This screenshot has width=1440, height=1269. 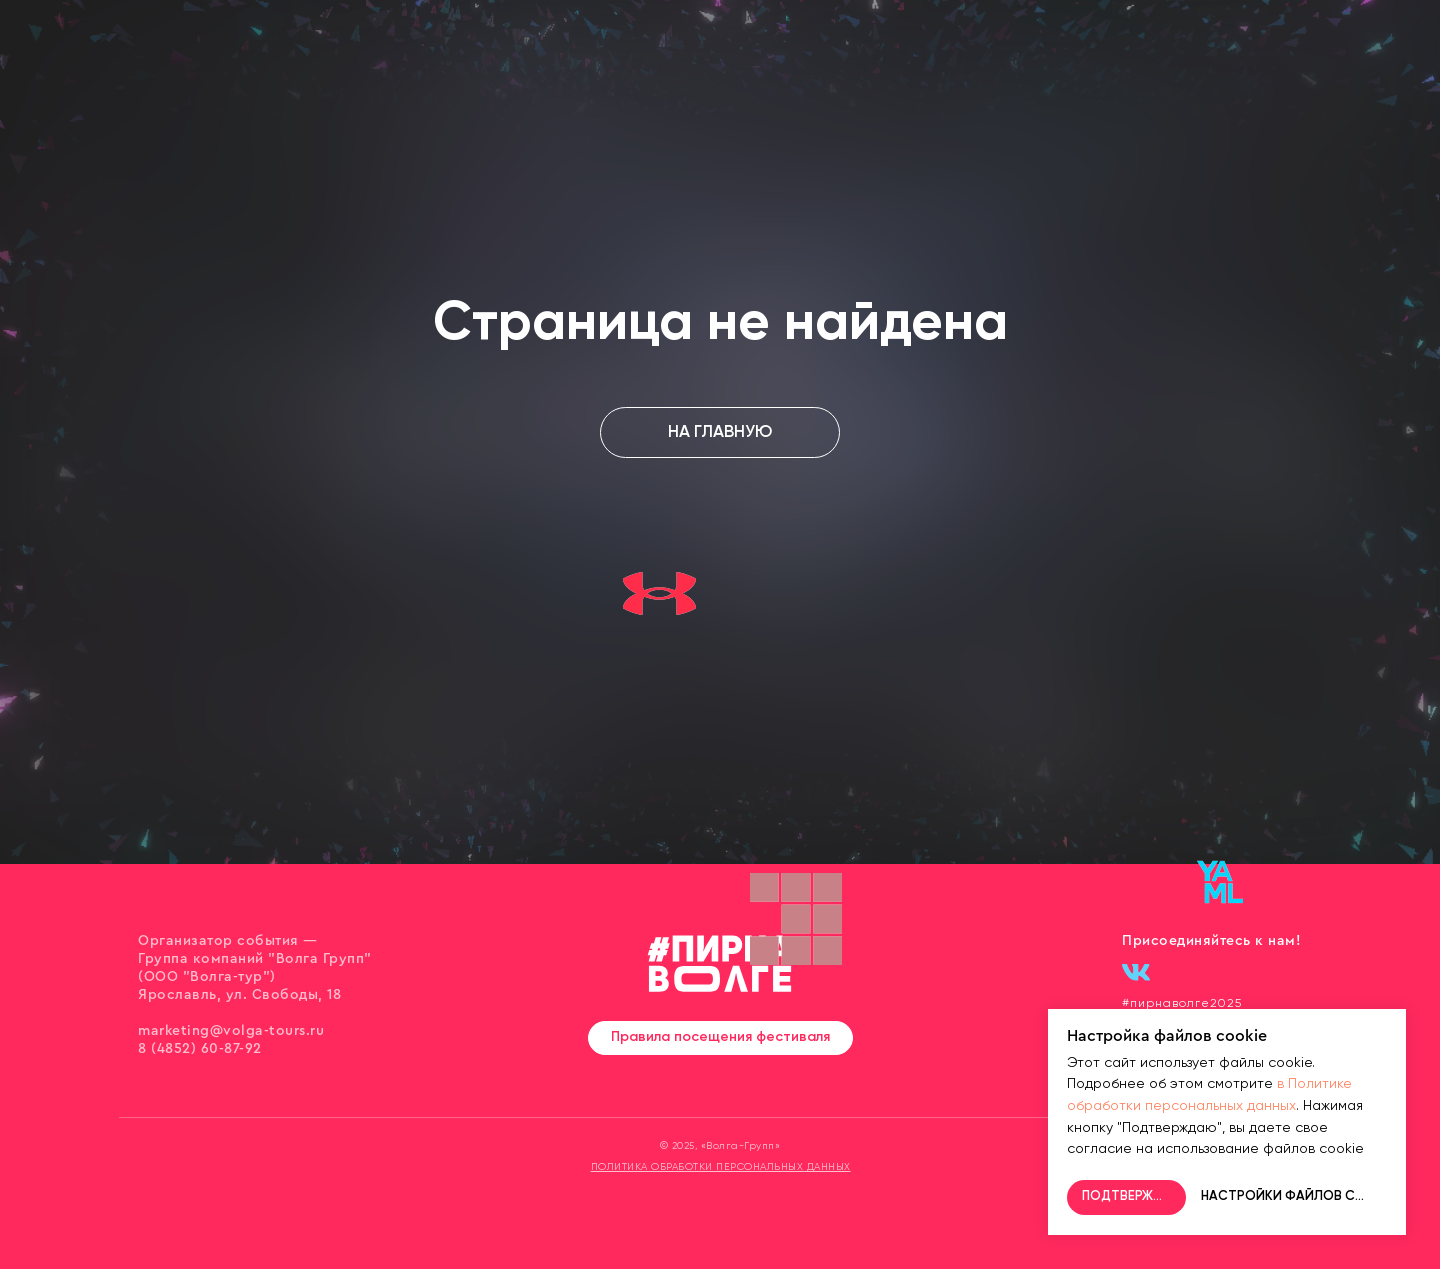 I want to click on pnpm package manager logo, so click(x=796, y=919).